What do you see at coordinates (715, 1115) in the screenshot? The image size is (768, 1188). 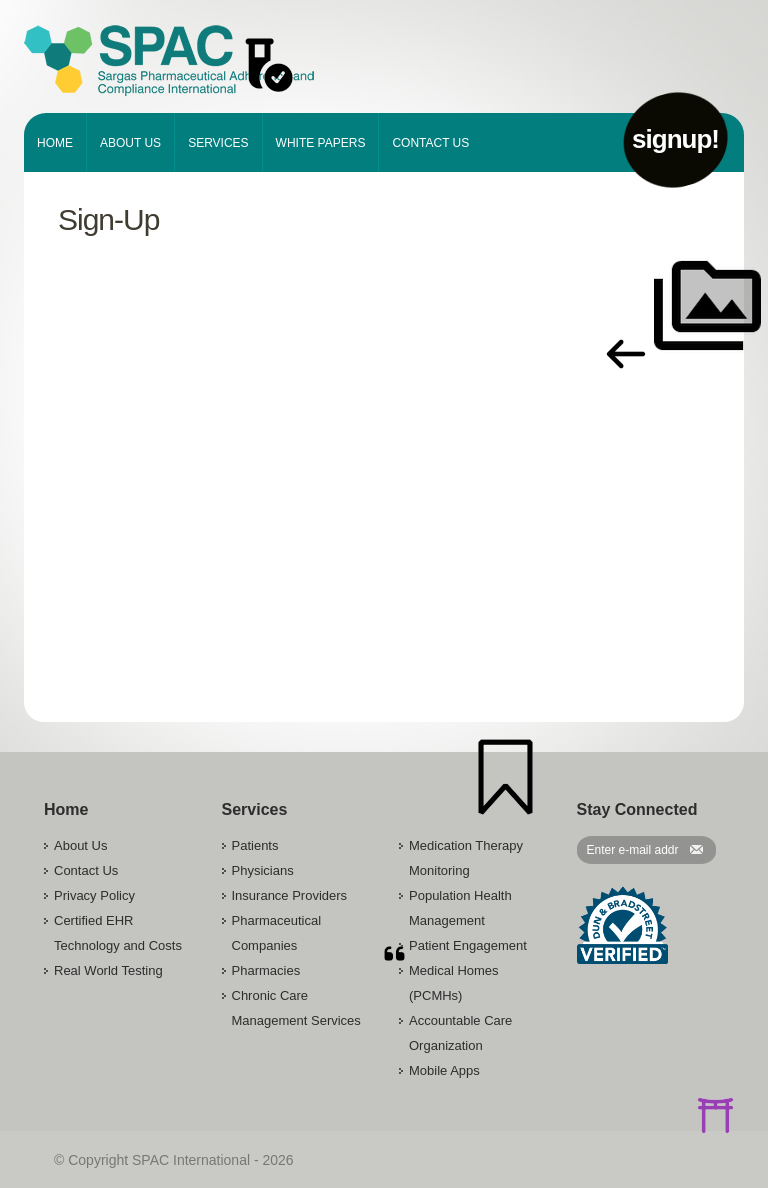 I see `access japanese cultural content or settings` at bounding box center [715, 1115].